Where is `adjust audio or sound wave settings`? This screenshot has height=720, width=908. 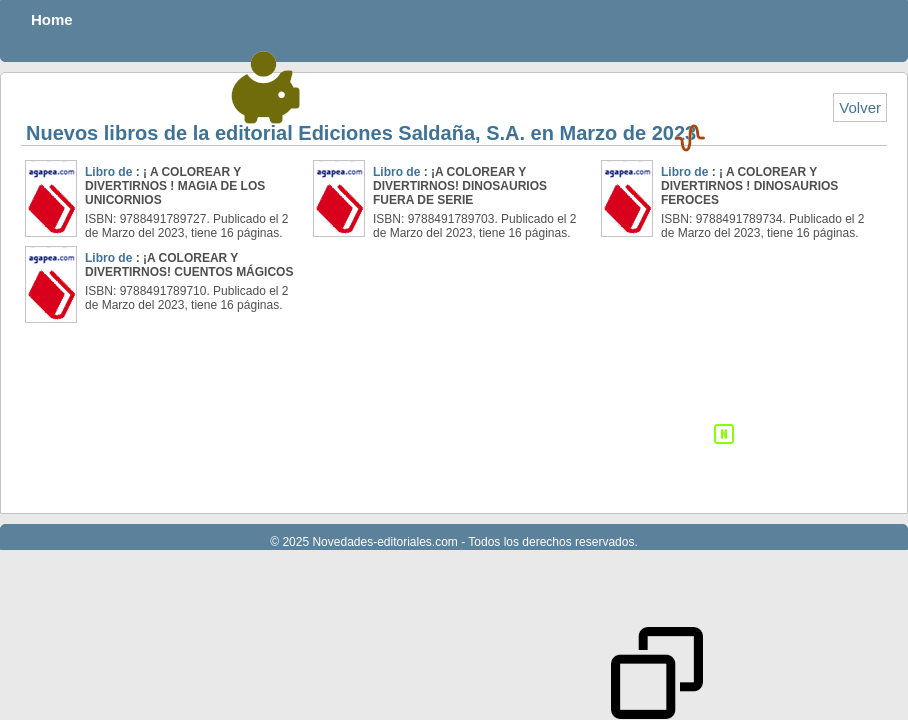 adjust audio or sound wave settings is located at coordinates (690, 138).